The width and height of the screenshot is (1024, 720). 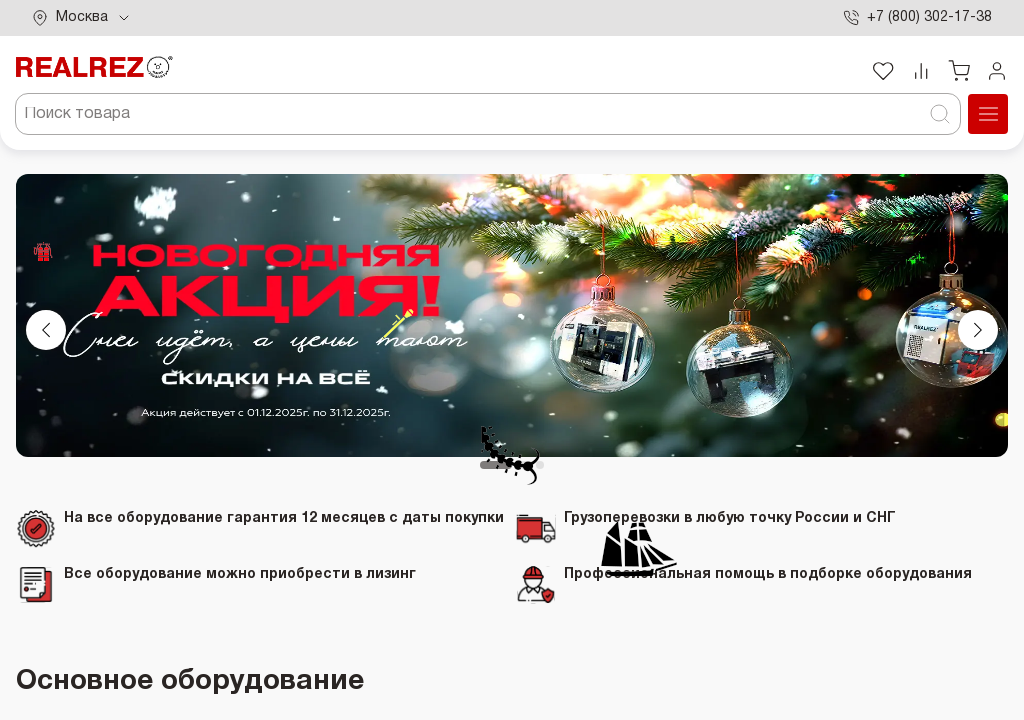 I want to click on indicates bug or pest-related content in a game, so click(x=510, y=455).